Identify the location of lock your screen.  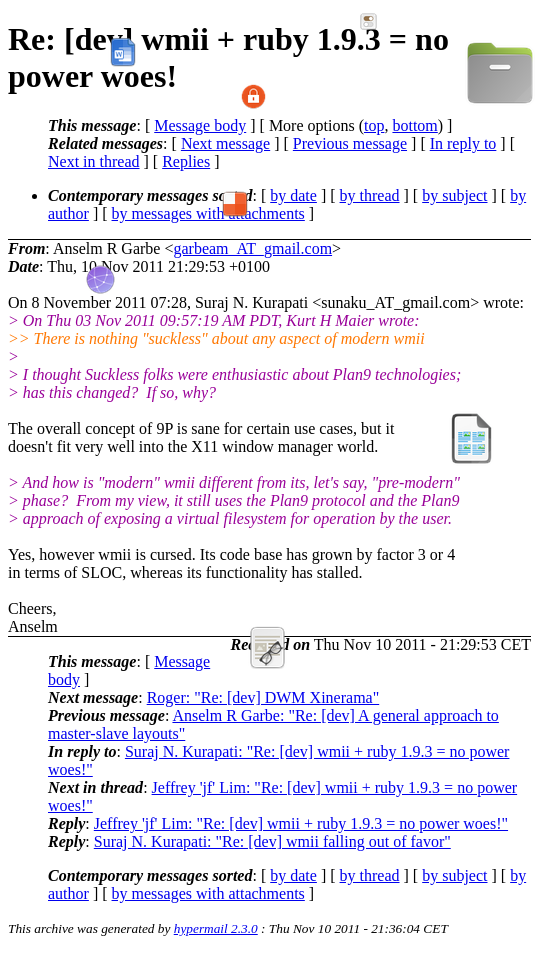
(253, 96).